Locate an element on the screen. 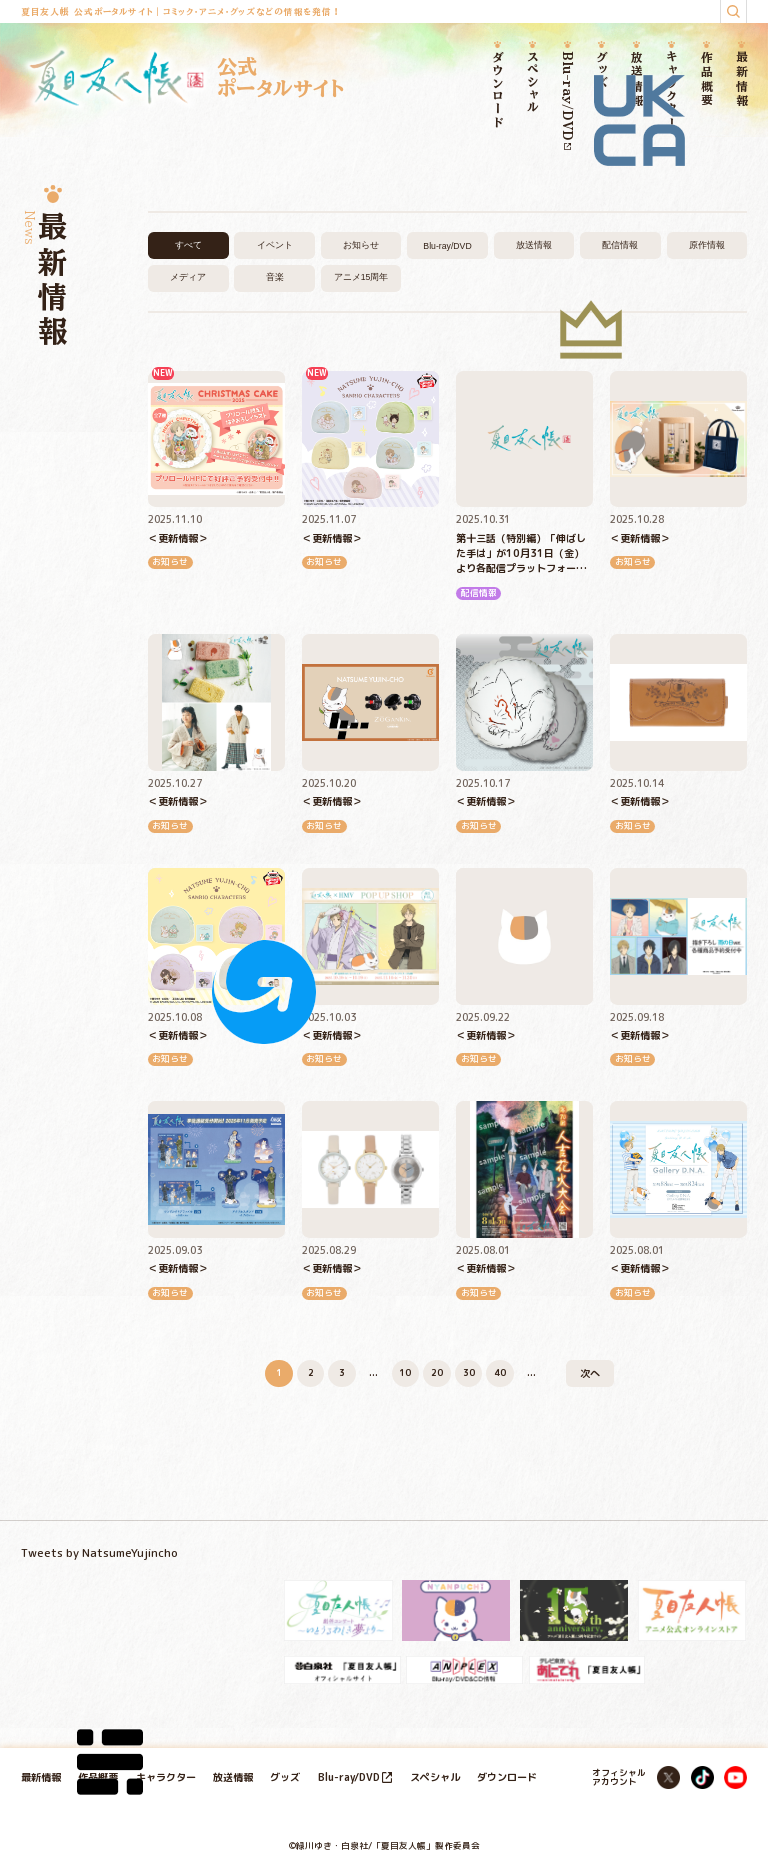 This screenshot has height=1876, width=768. indicates VIP or premium membership status is located at coordinates (591, 331).